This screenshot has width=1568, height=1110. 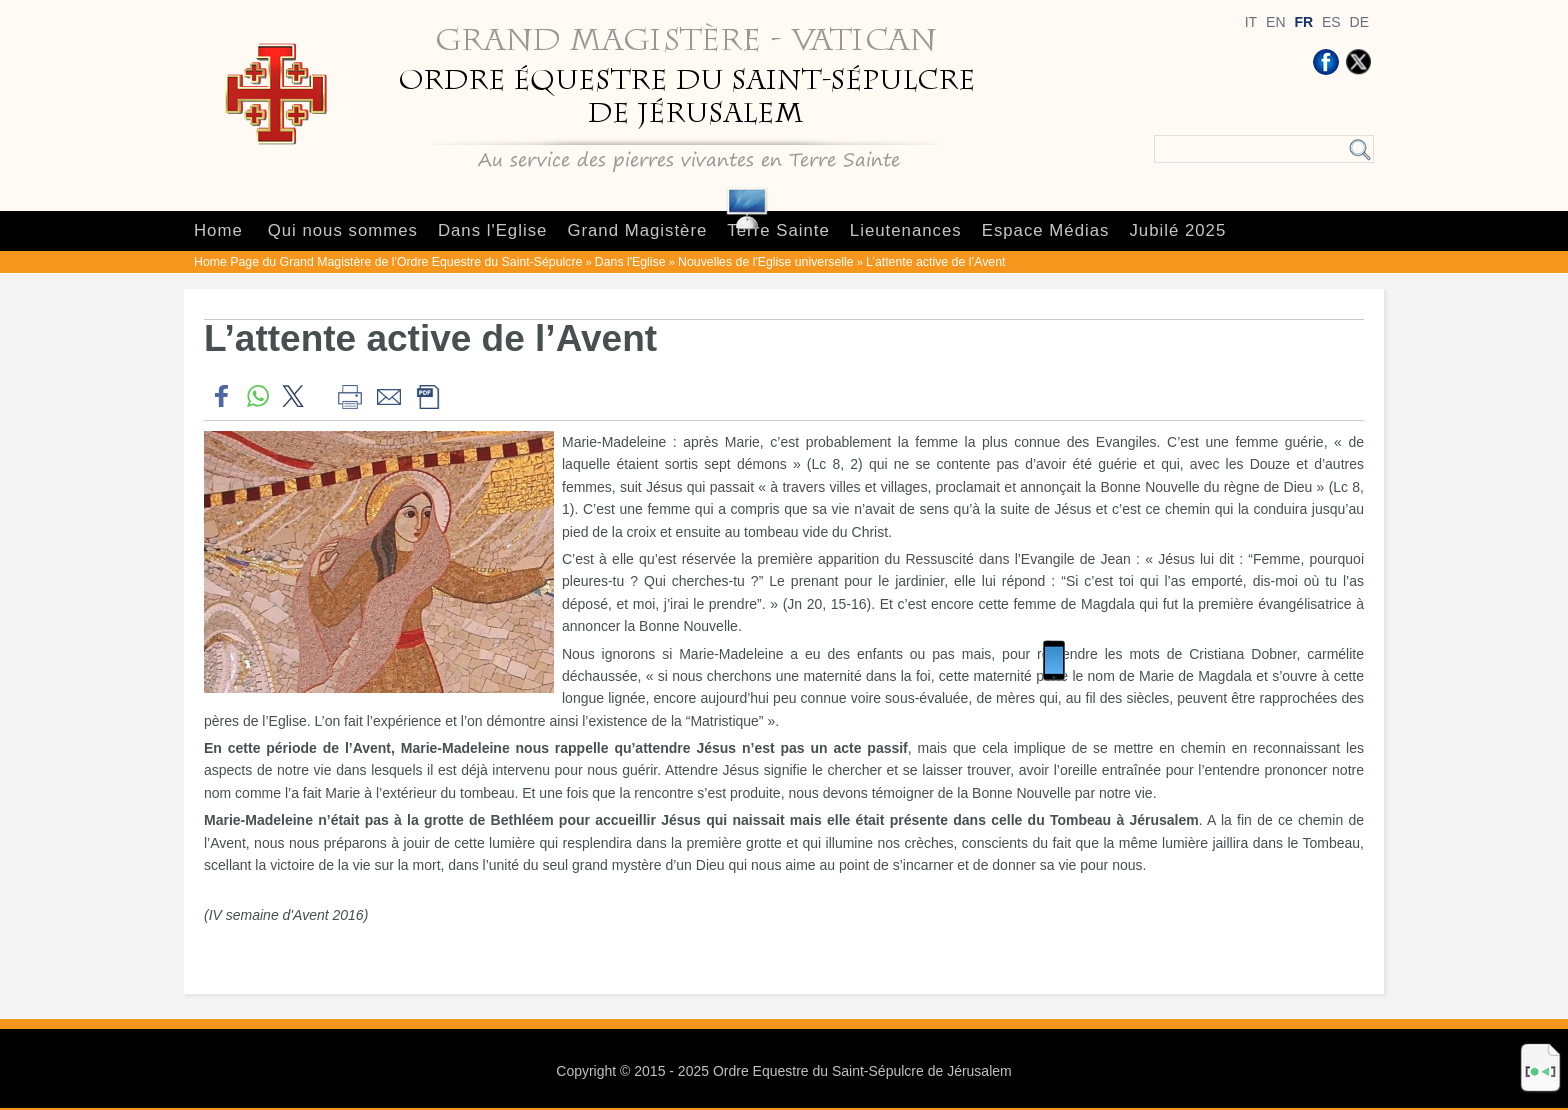 I want to click on represents an imac g4 device in system settings, so click(x=747, y=207).